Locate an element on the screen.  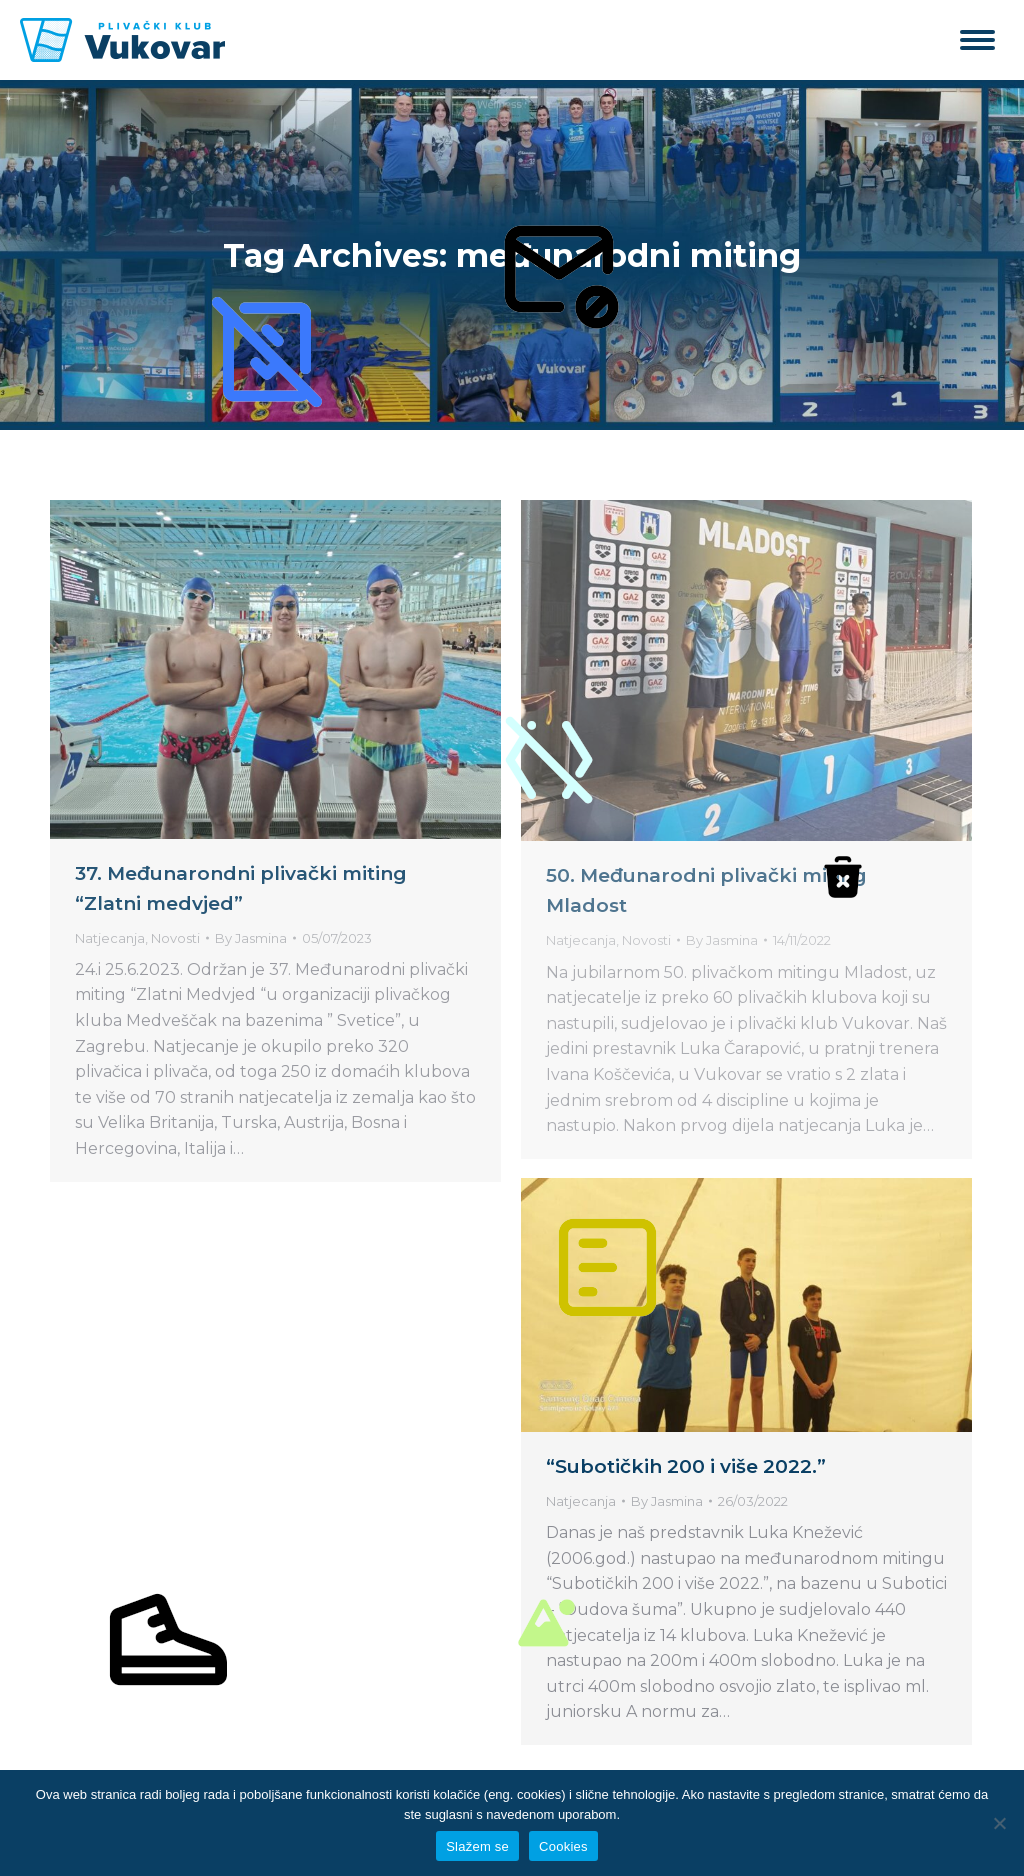
permanently delete item is located at coordinates (843, 877).